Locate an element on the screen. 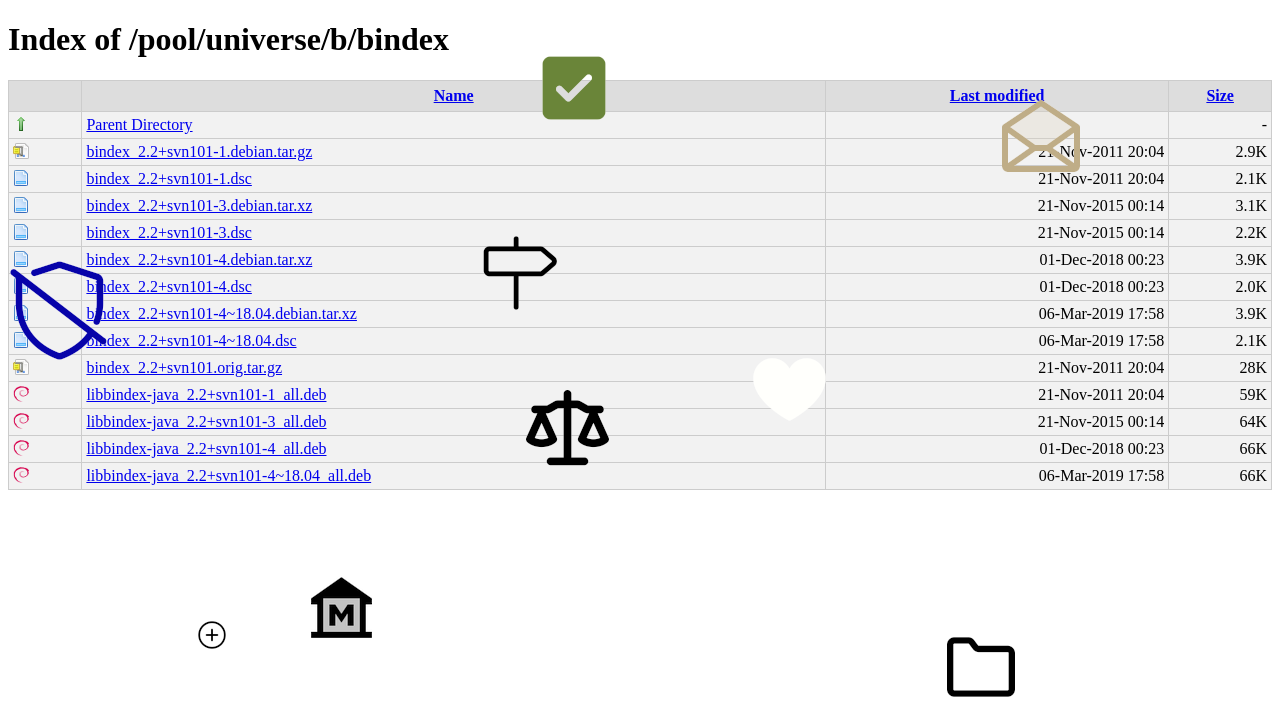  view an opened or read email is located at coordinates (1041, 139).